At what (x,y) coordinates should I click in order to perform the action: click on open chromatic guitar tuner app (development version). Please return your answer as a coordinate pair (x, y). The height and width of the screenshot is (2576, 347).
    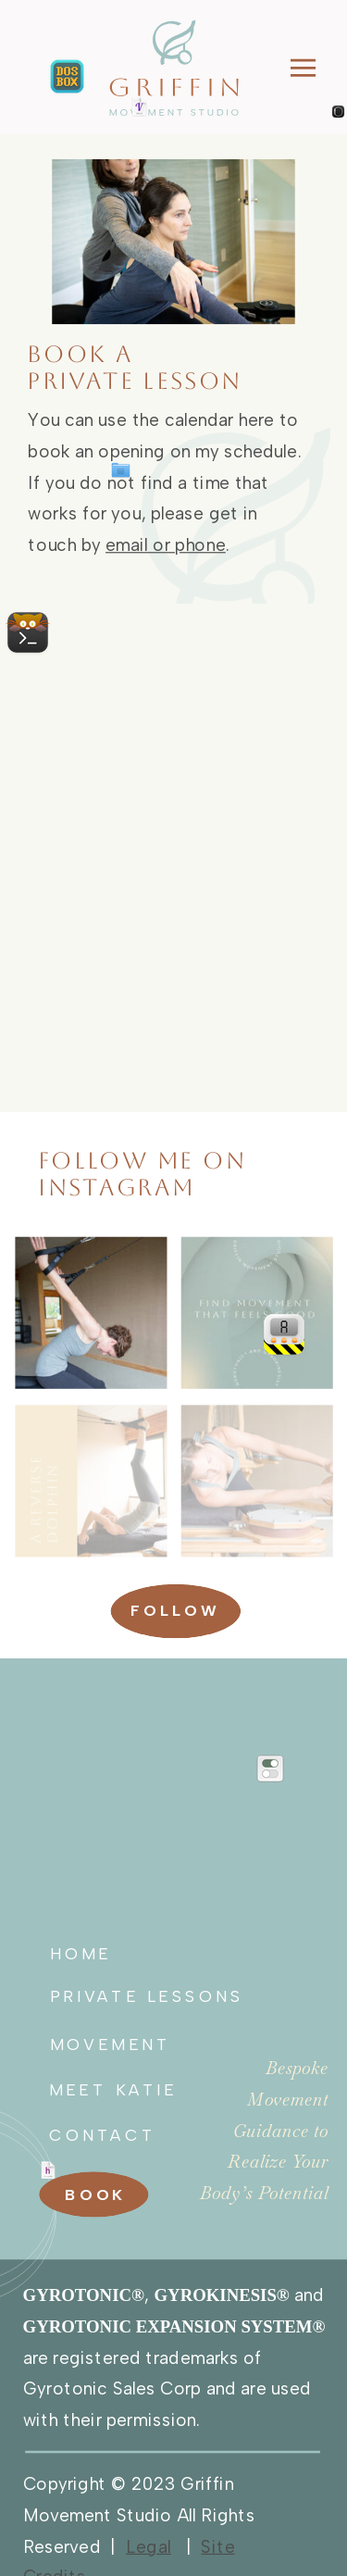
    Looking at the image, I should click on (284, 1334).